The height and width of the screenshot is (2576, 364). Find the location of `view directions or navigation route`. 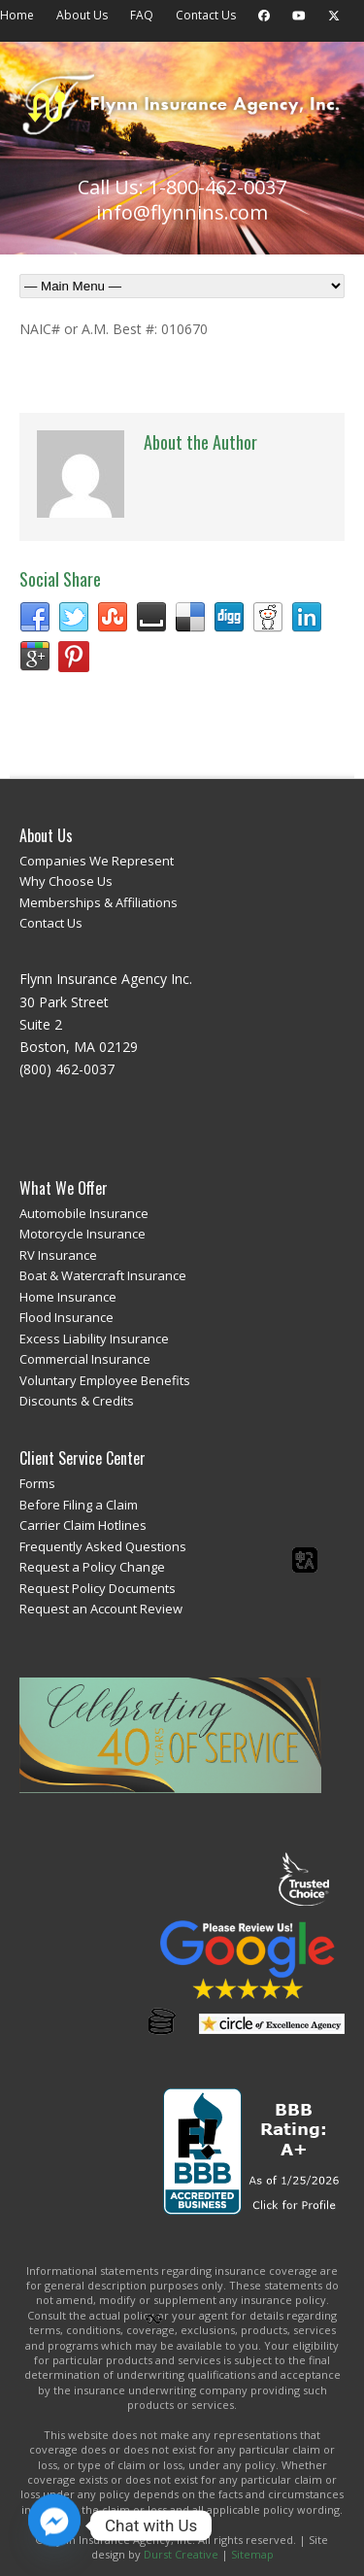

view directions or navigation route is located at coordinates (48, 108).